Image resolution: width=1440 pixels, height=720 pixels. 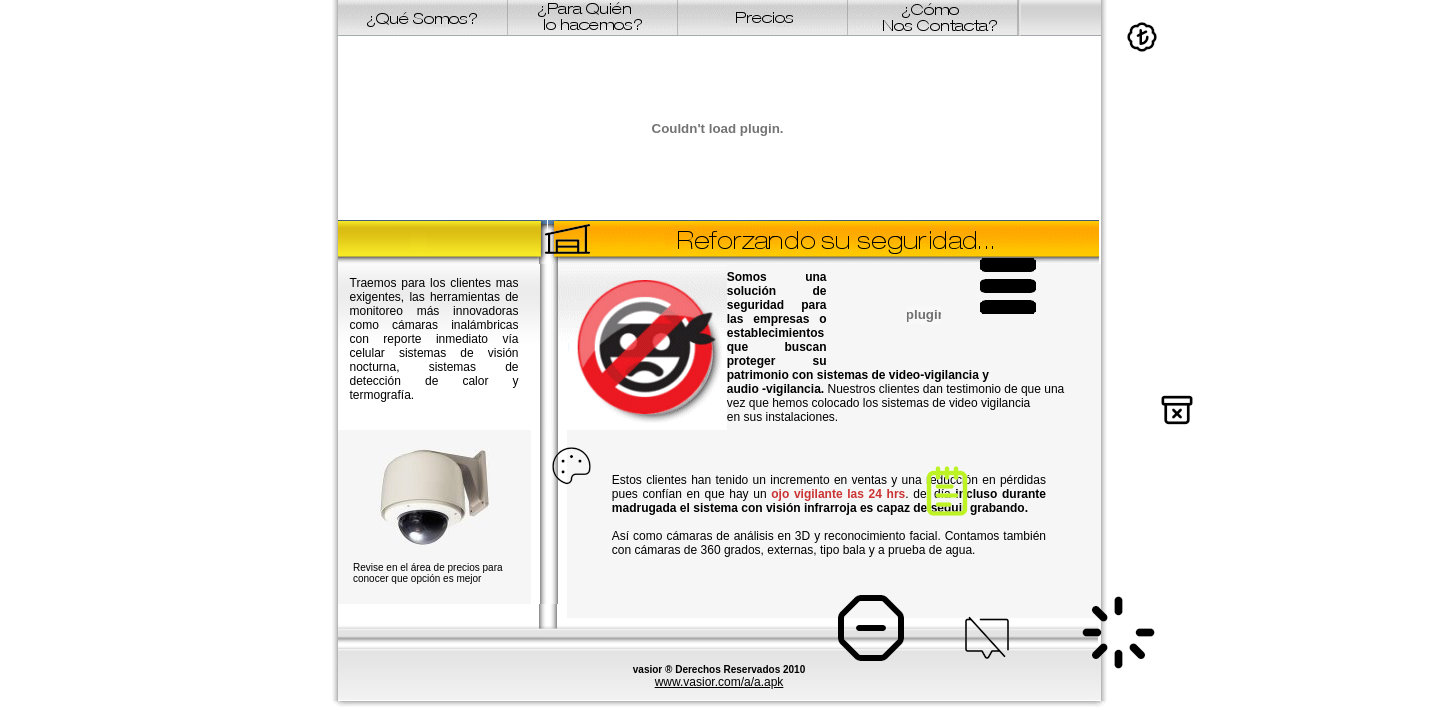 I want to click on mute or disable chat notifications, so click(x=987, y=637).